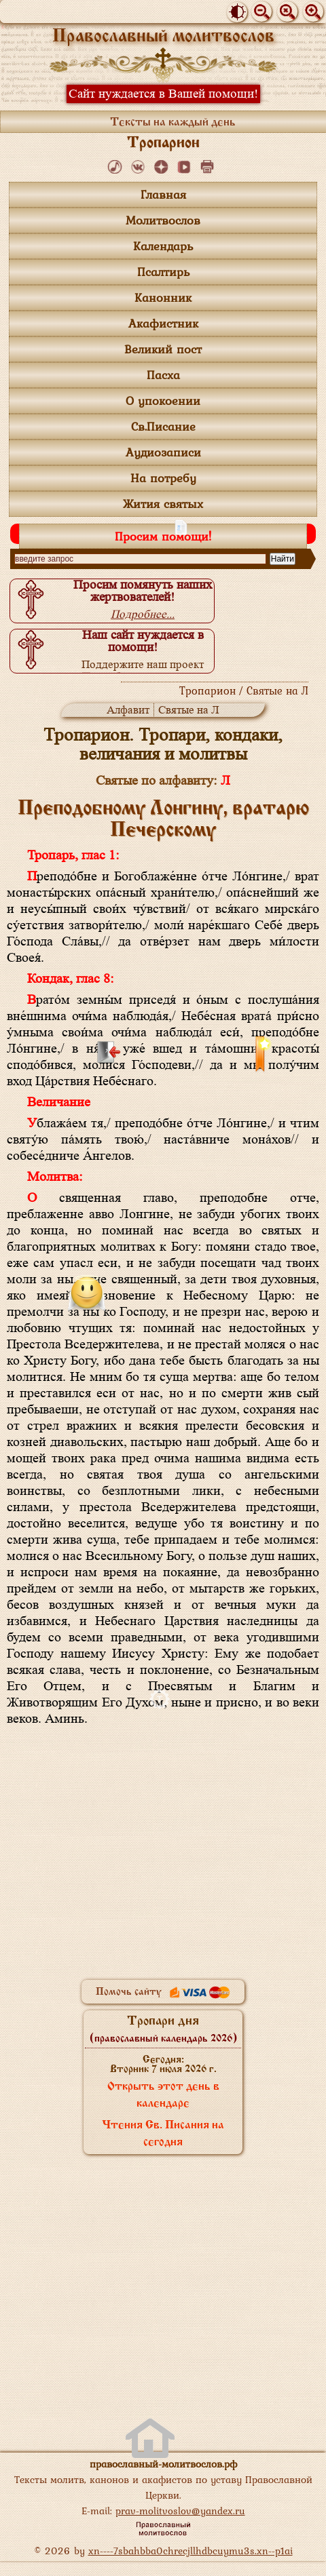  Describe the element at coordinates (87, 1294) in the screenshot. I see `insert angel face emoji in chat` at that location.